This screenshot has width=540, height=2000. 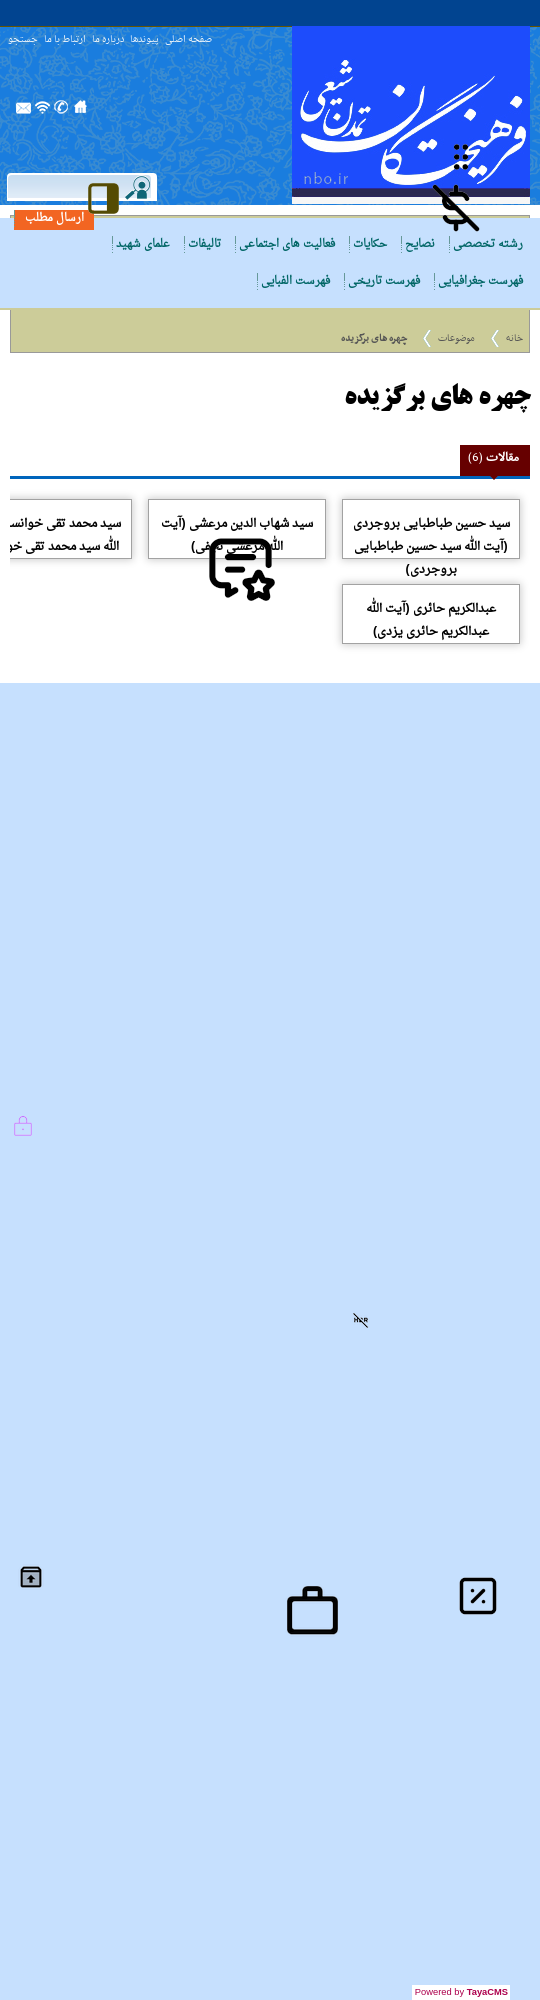 What do you see at coordinates (240, 566) in the screenshot?
I see `view starred messages` at bounding box center [240, 566].